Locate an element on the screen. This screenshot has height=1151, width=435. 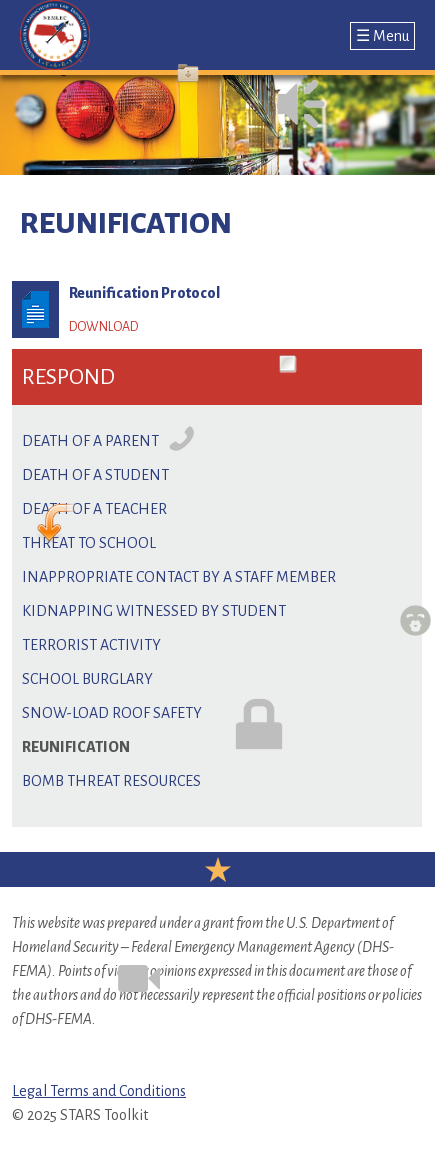
access your downloads folder is located at coordinates (188, 74).